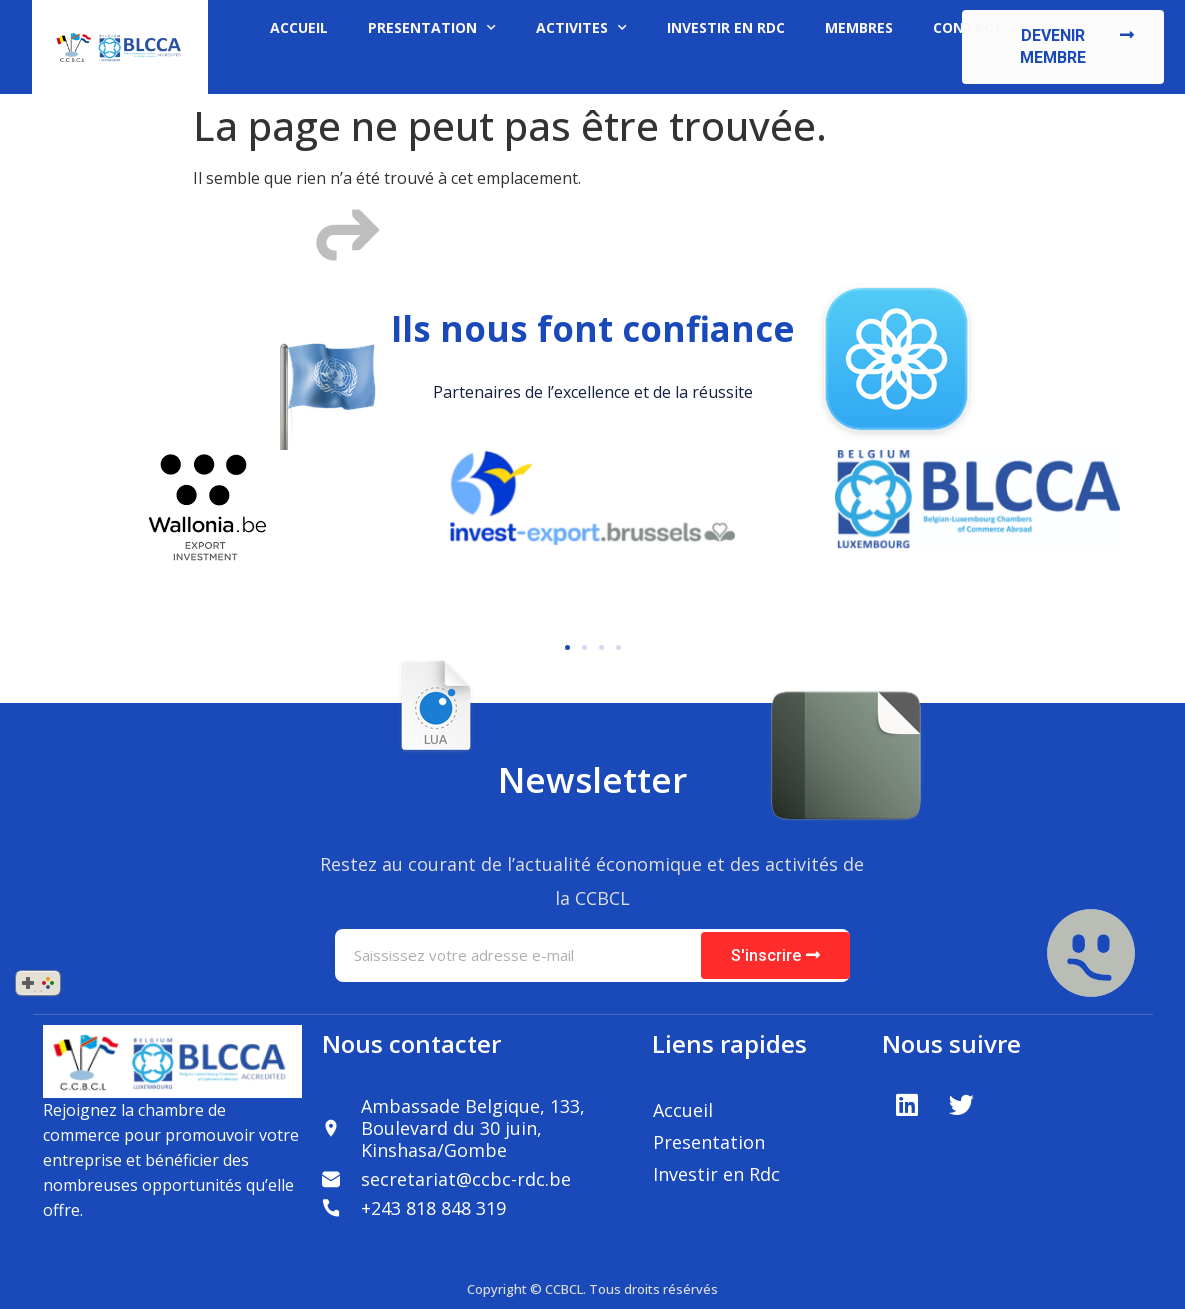 This screenshot has height=1309, width=1185. What do you see at coordinates (347, 235) in the screenshot?
I see `redo last undone action` at bounding box center [347, 235].